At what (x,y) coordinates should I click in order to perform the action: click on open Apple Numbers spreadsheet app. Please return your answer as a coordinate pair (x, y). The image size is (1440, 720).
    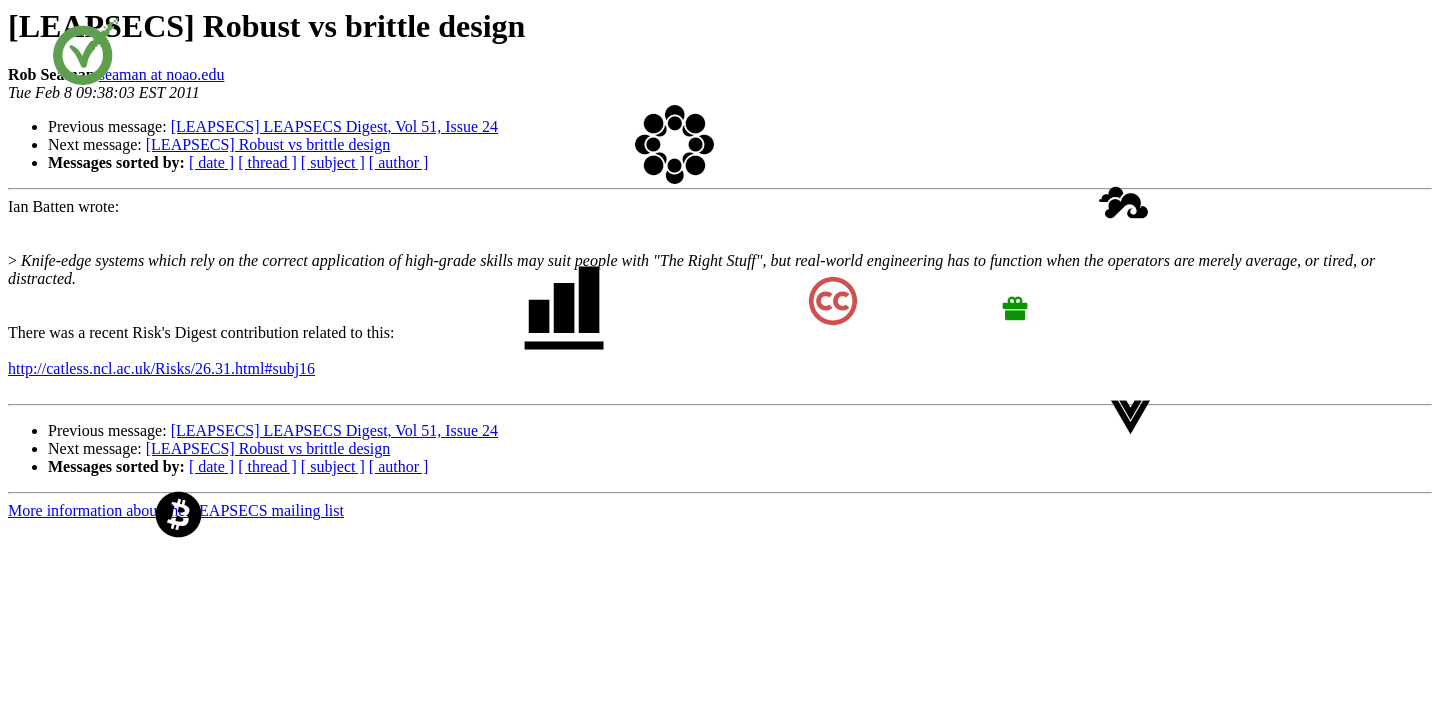
    Looking at the image, I should click on (562, 308).